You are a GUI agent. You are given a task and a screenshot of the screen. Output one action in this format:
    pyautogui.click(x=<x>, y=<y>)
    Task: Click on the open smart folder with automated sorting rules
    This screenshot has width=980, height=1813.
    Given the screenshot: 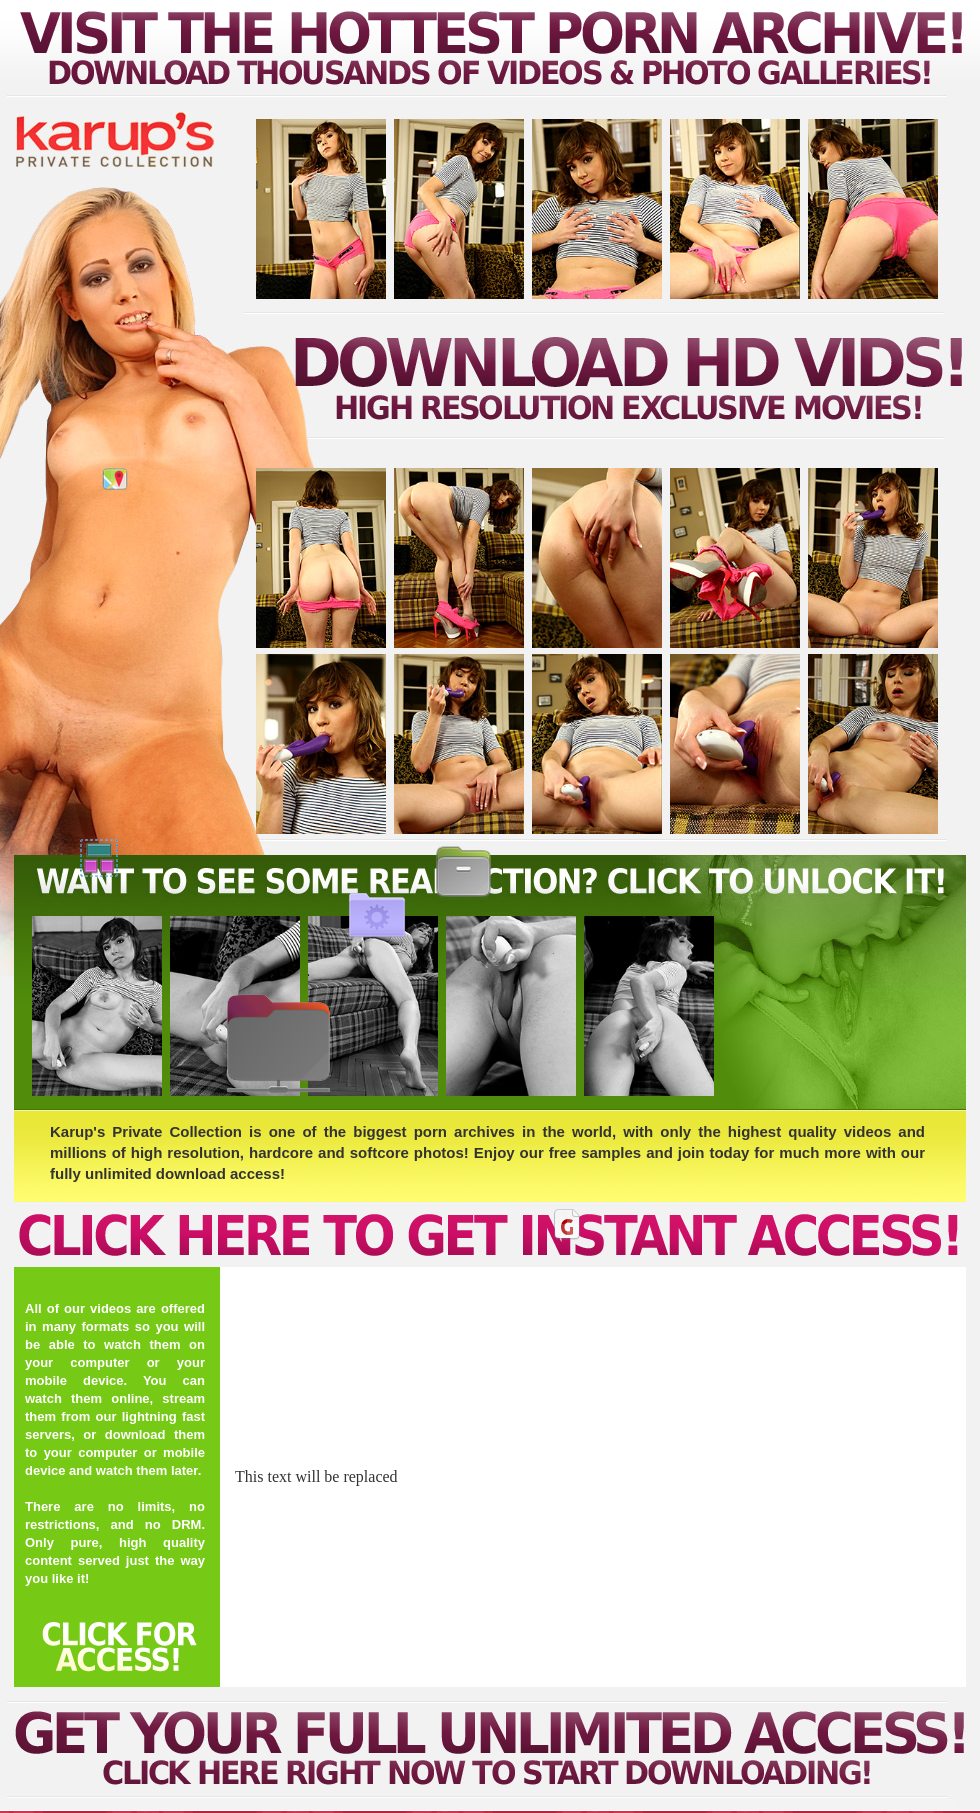 What is the action you would take?
    pyautogui.click(x=377, y=915)
    